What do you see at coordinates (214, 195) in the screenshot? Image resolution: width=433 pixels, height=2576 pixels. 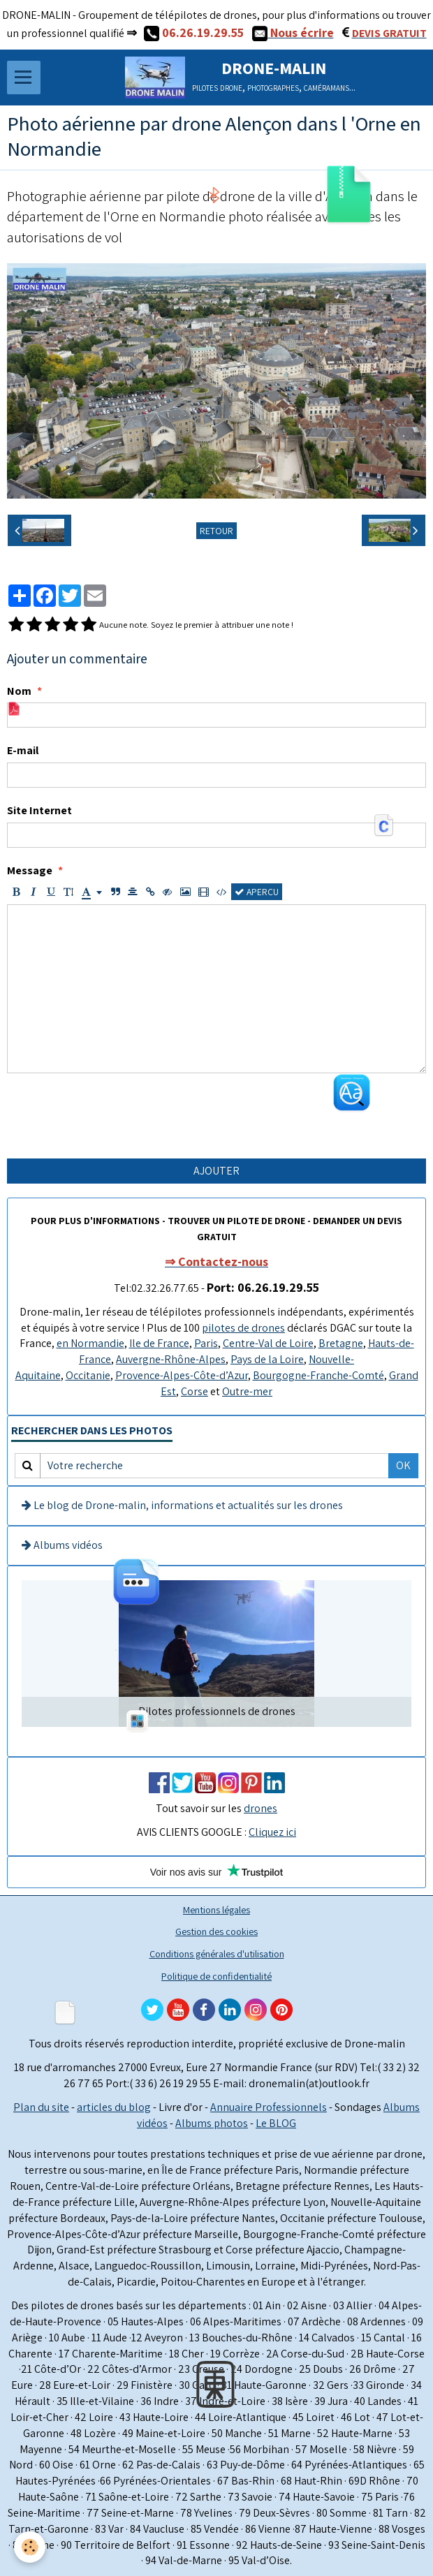 I see `toggle bluetooth connectivity on or off` at bounding box center [214, 195].